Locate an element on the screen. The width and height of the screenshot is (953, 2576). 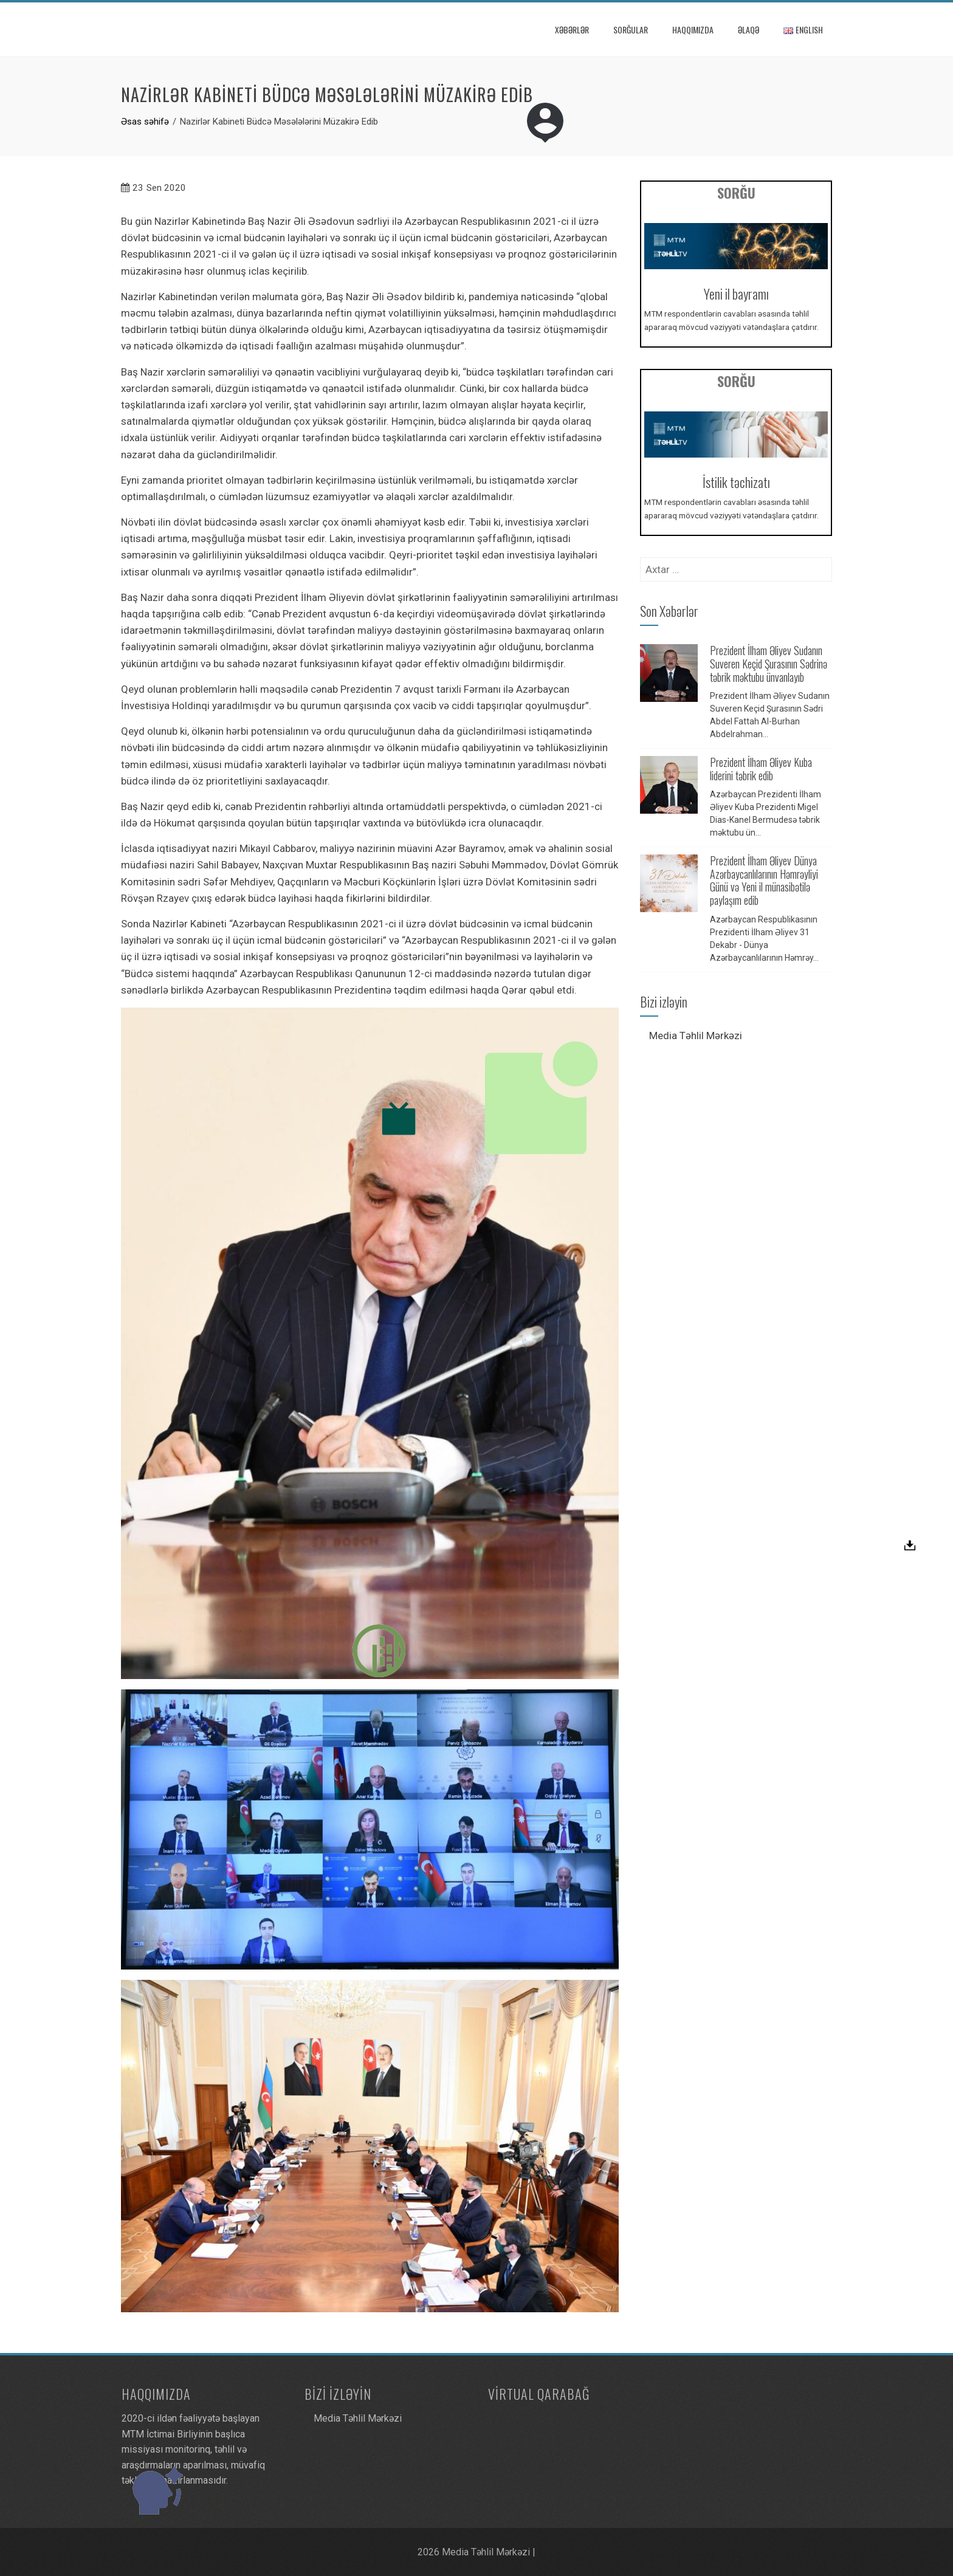
GeoPandas library logo is located at coordinates (379, 1650).